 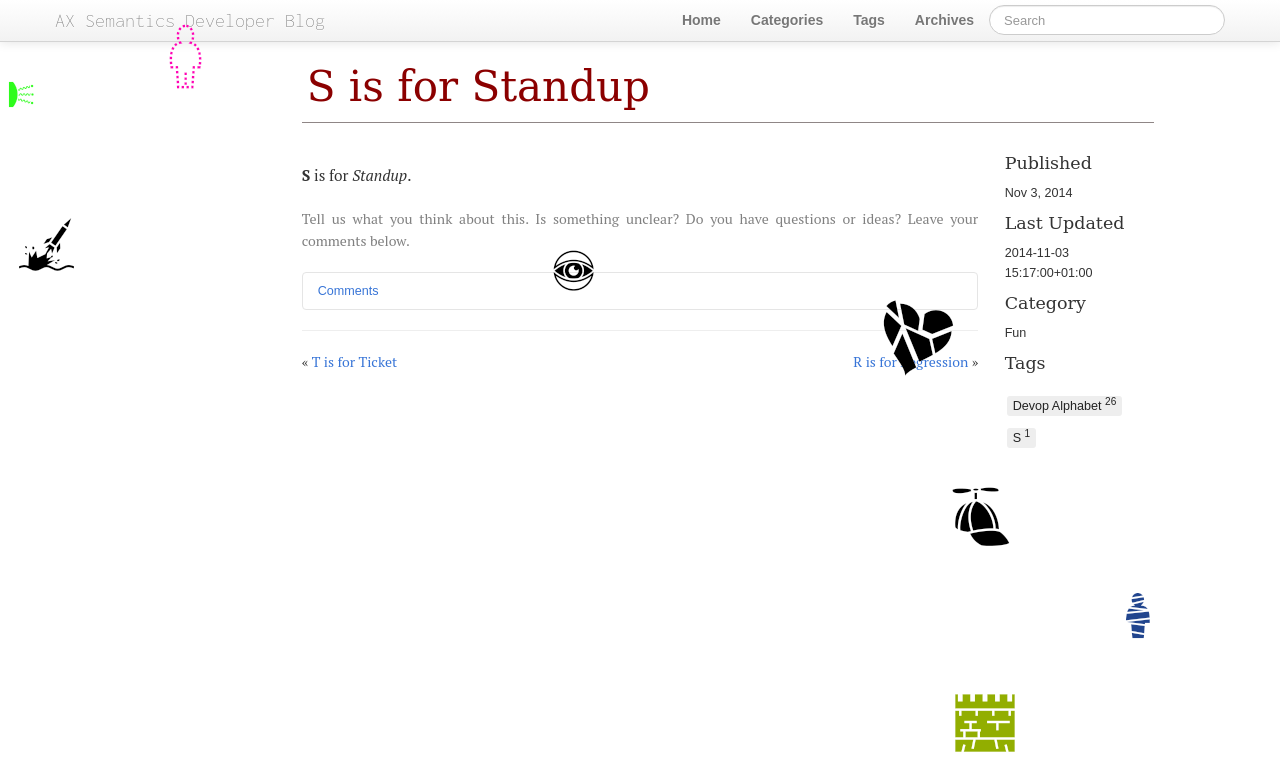 What do you see at coordinates (985, 722) in the screenshot?
I see `build or upgrade defensive fortifications` at bounding box center [985, 722].